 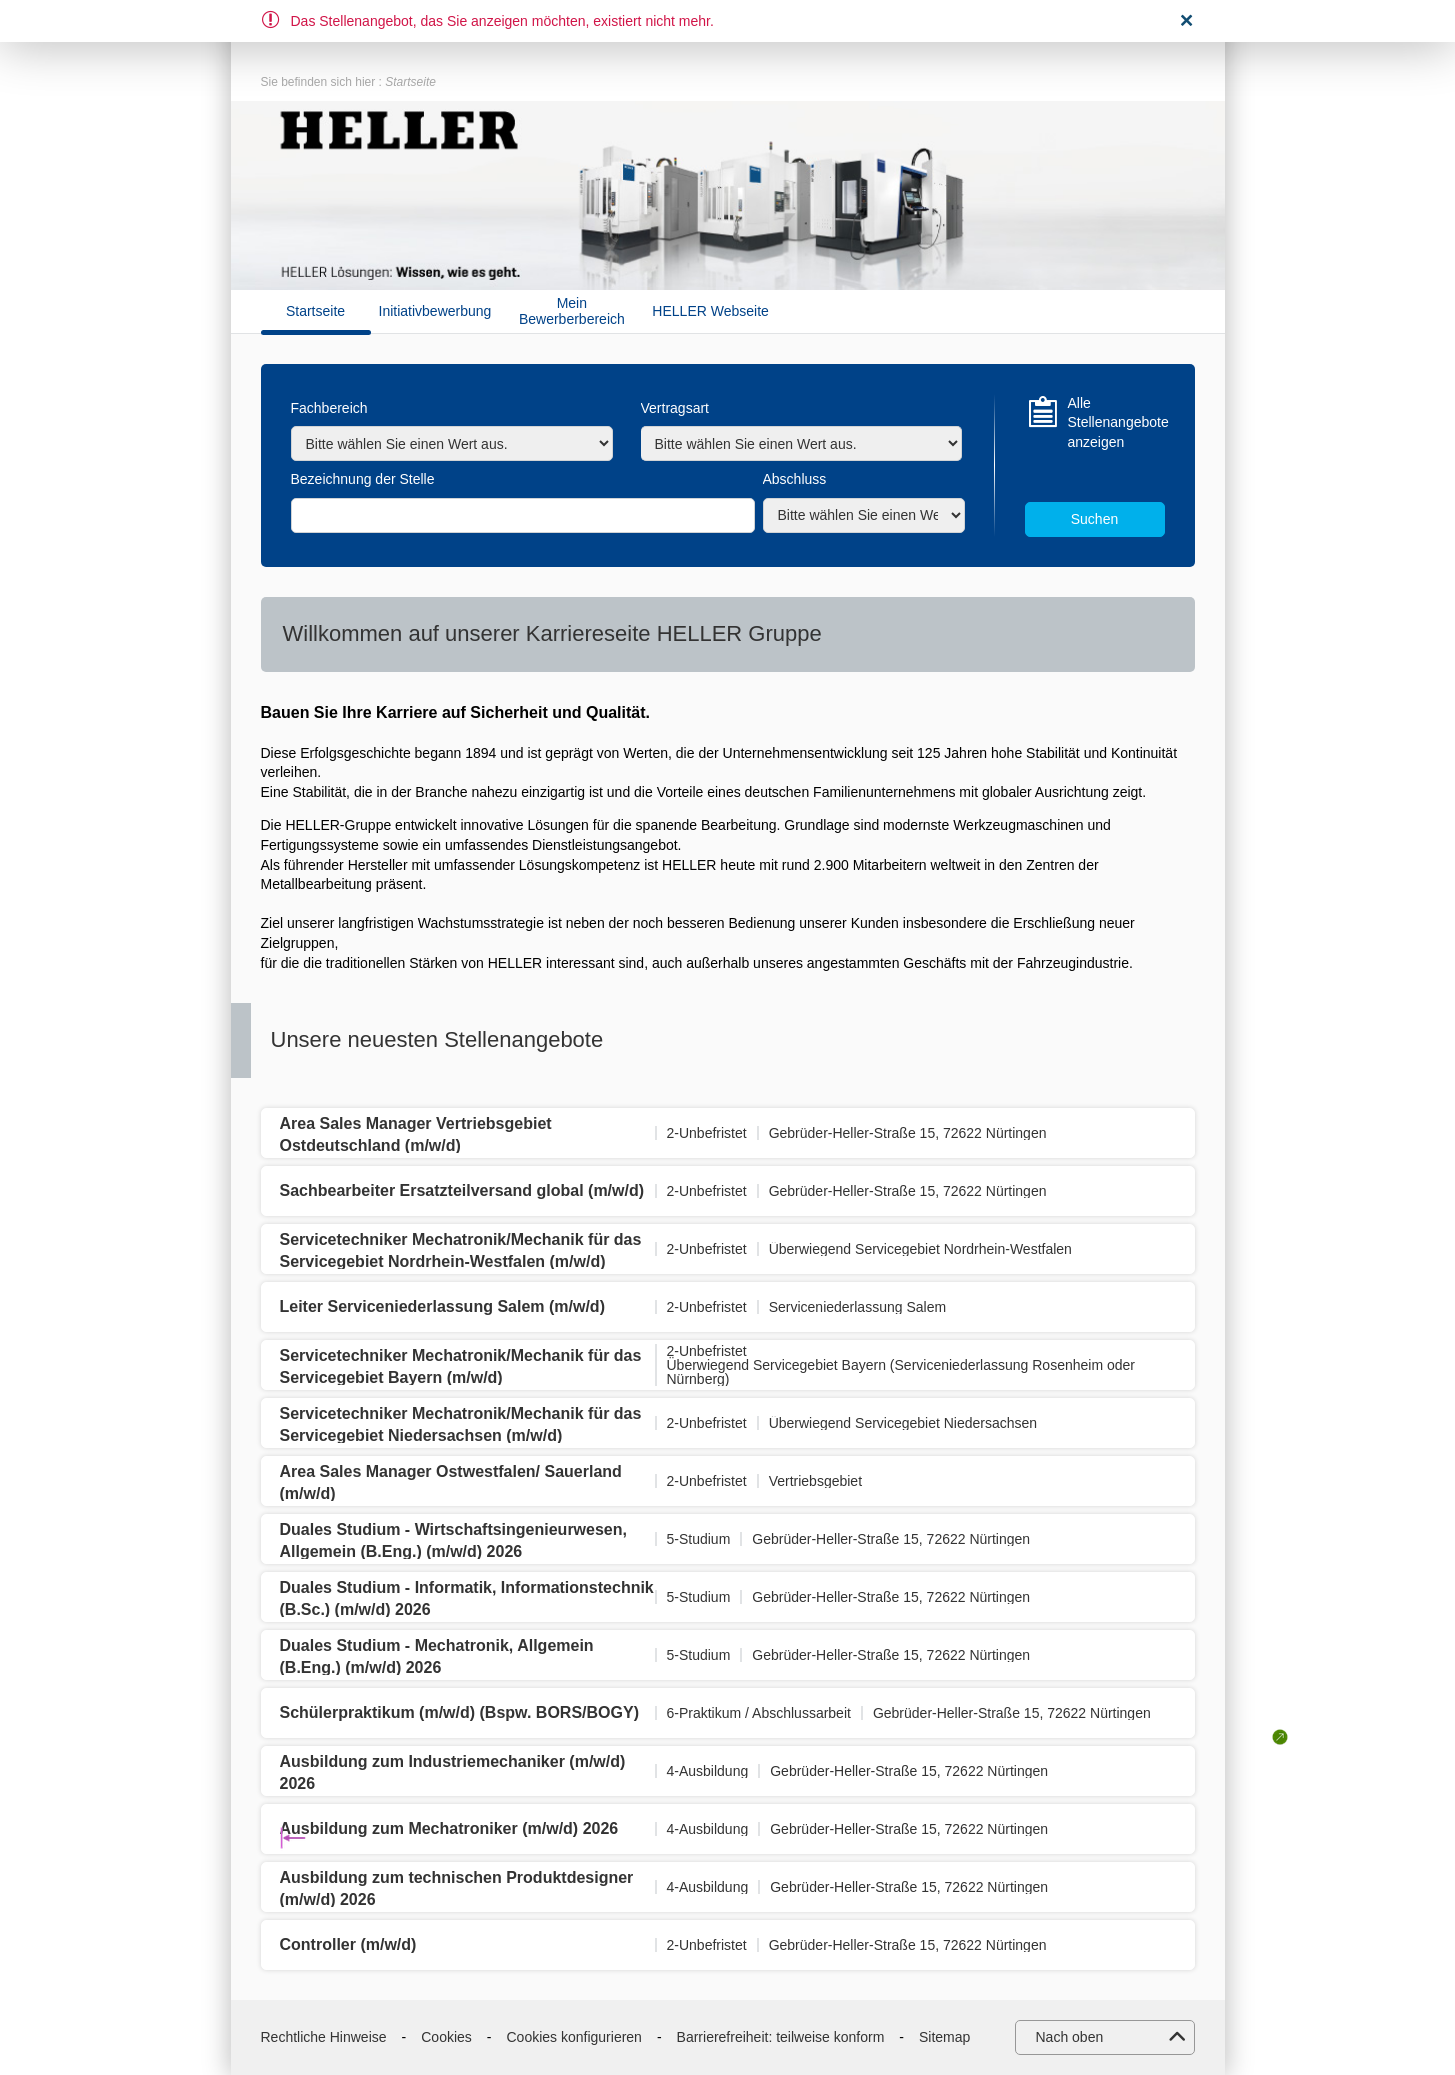 What do you see at coordinates (293, 1838) in the screenshot?
I see `go to the first item in a list or sequence` at bounding box center [293, 1838].